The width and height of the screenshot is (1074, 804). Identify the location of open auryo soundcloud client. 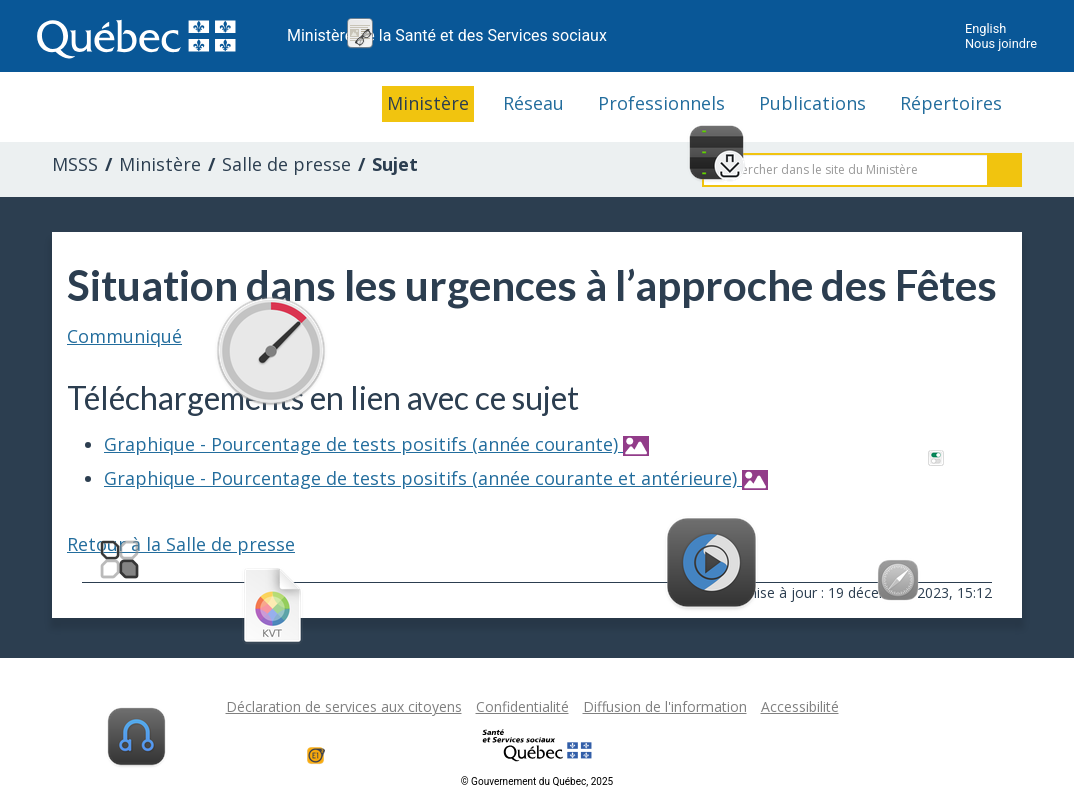
(136, 736).